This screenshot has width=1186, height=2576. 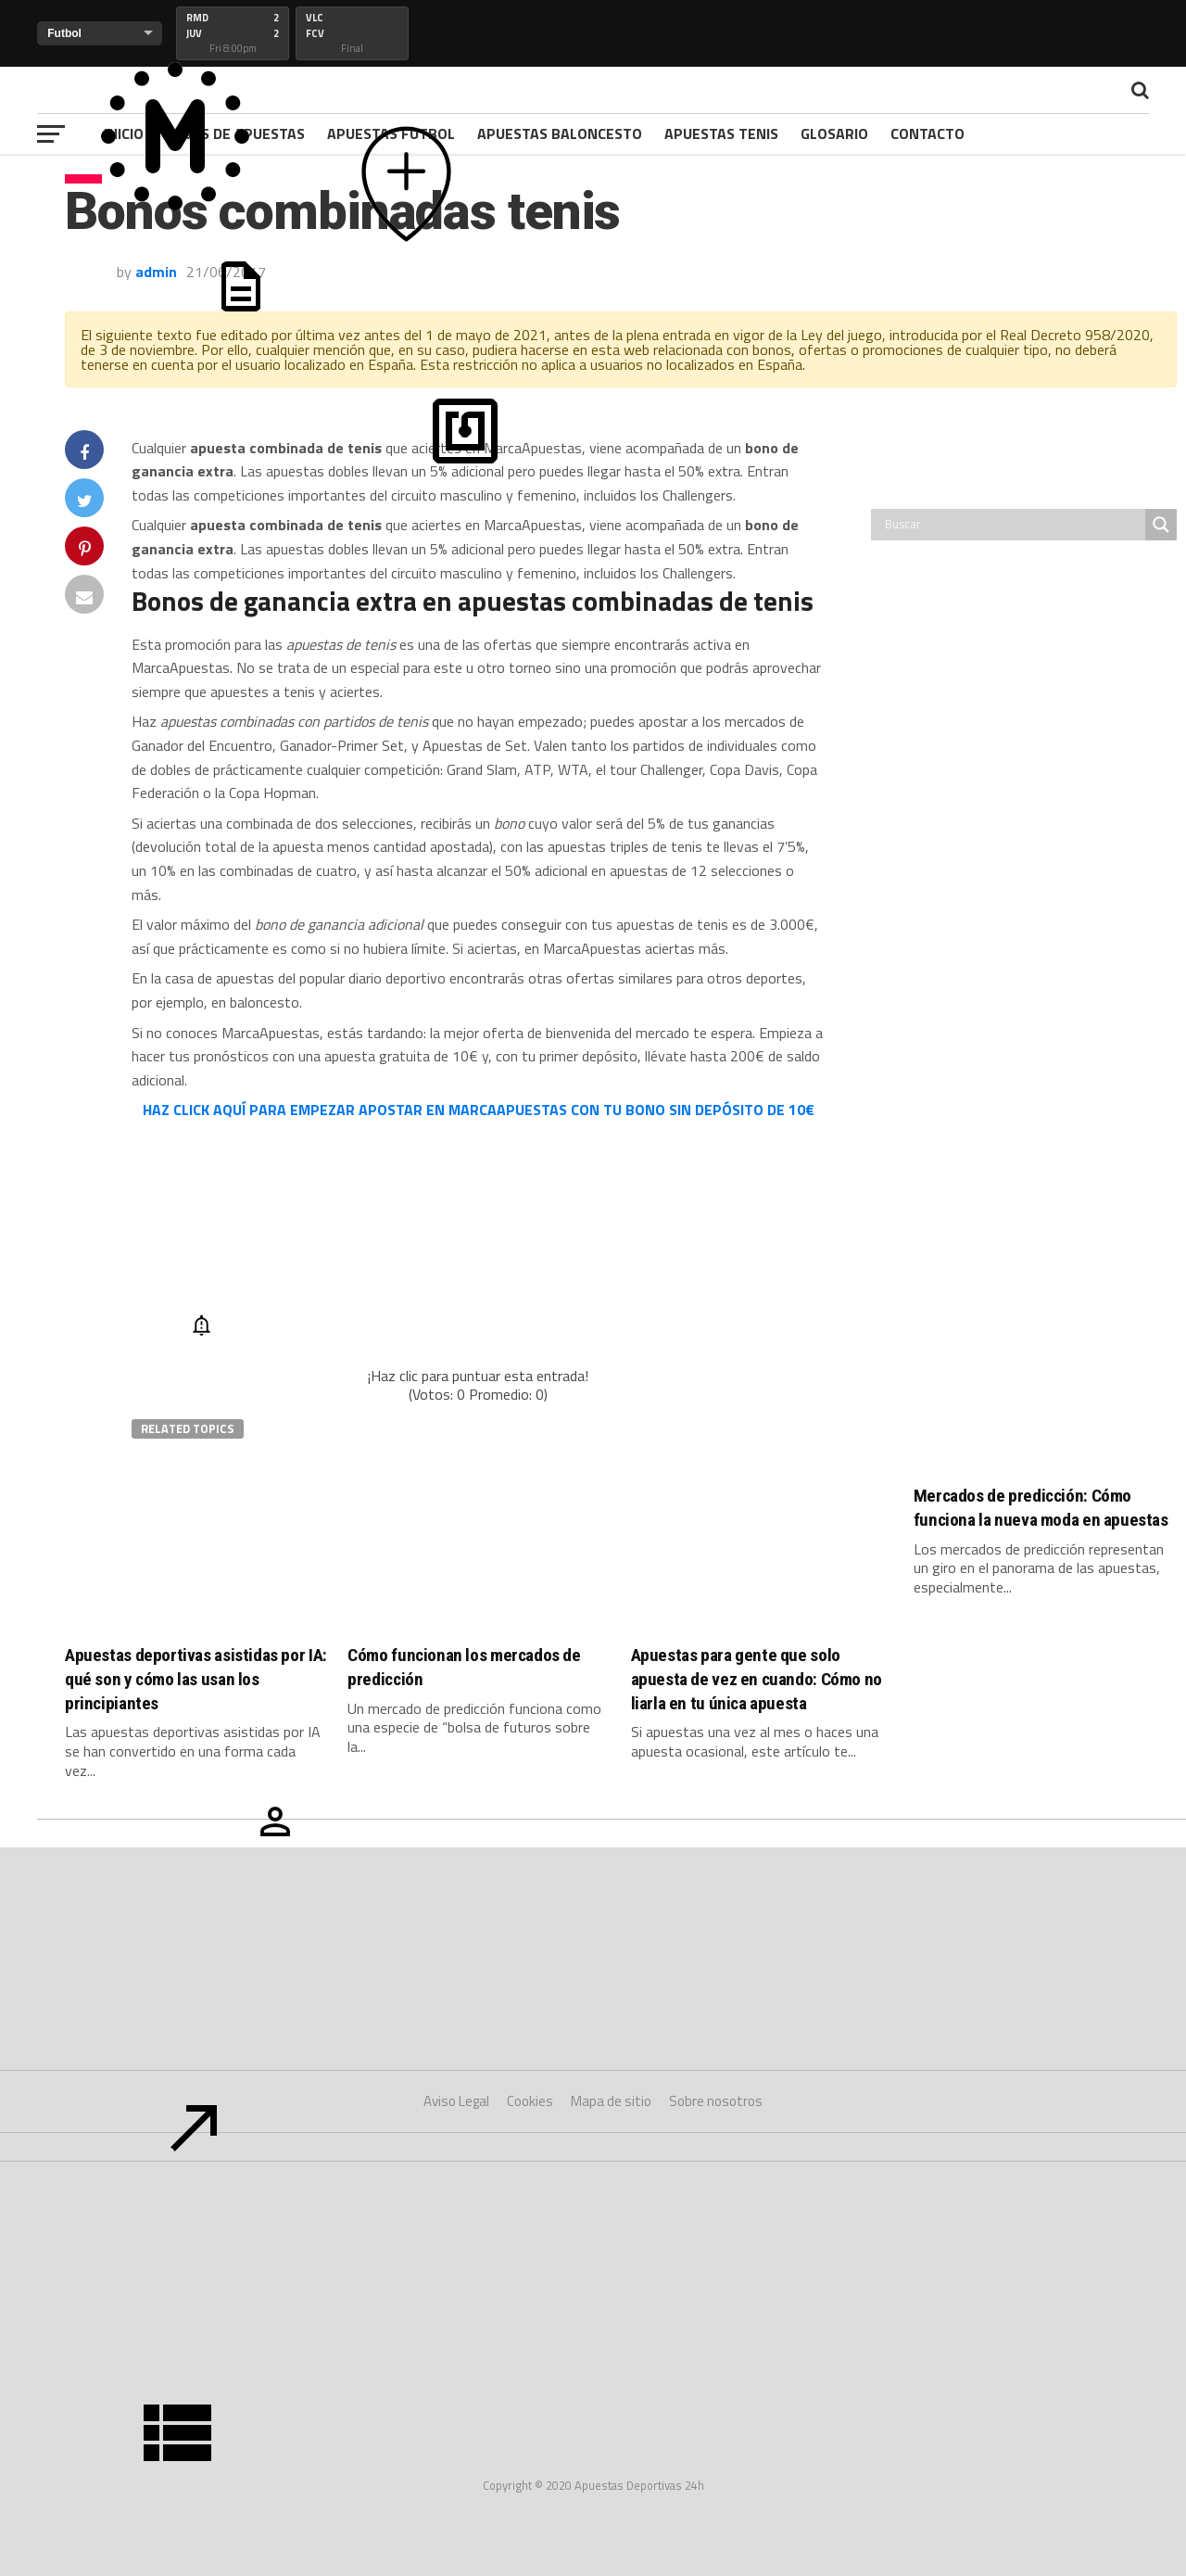 What do you see at coordinates (465, 431) in the screenshot?
I see `enable NFC for contactless payments or transfers` at bounding box center [465, 431].